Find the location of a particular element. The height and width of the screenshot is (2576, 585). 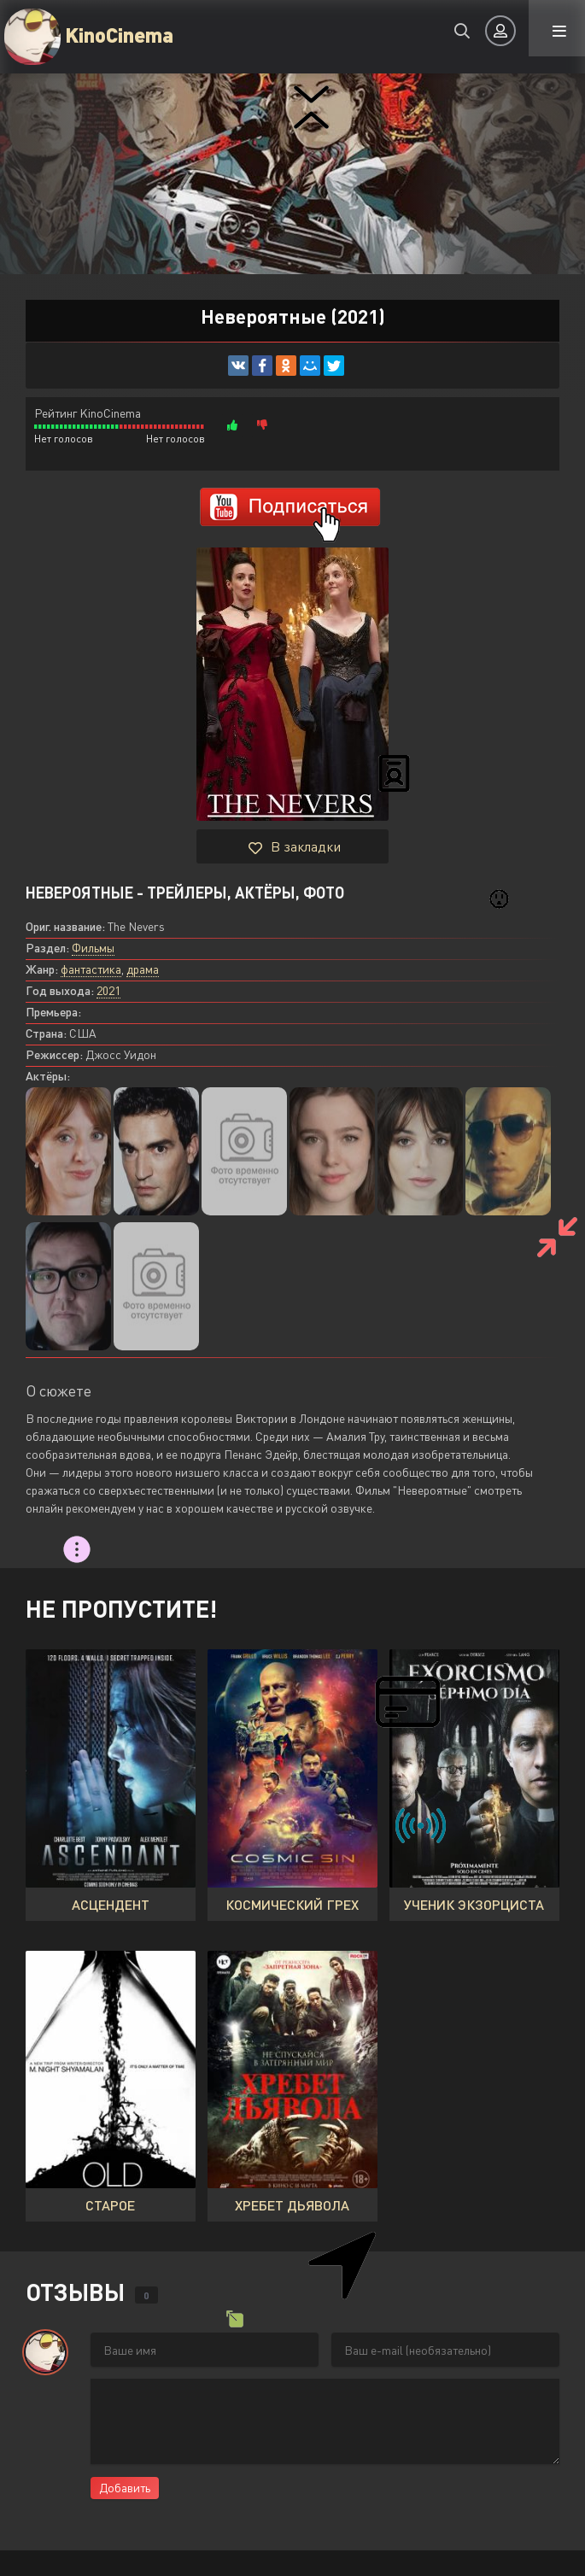

manage payment methods is located at coordinates (407, 1701).